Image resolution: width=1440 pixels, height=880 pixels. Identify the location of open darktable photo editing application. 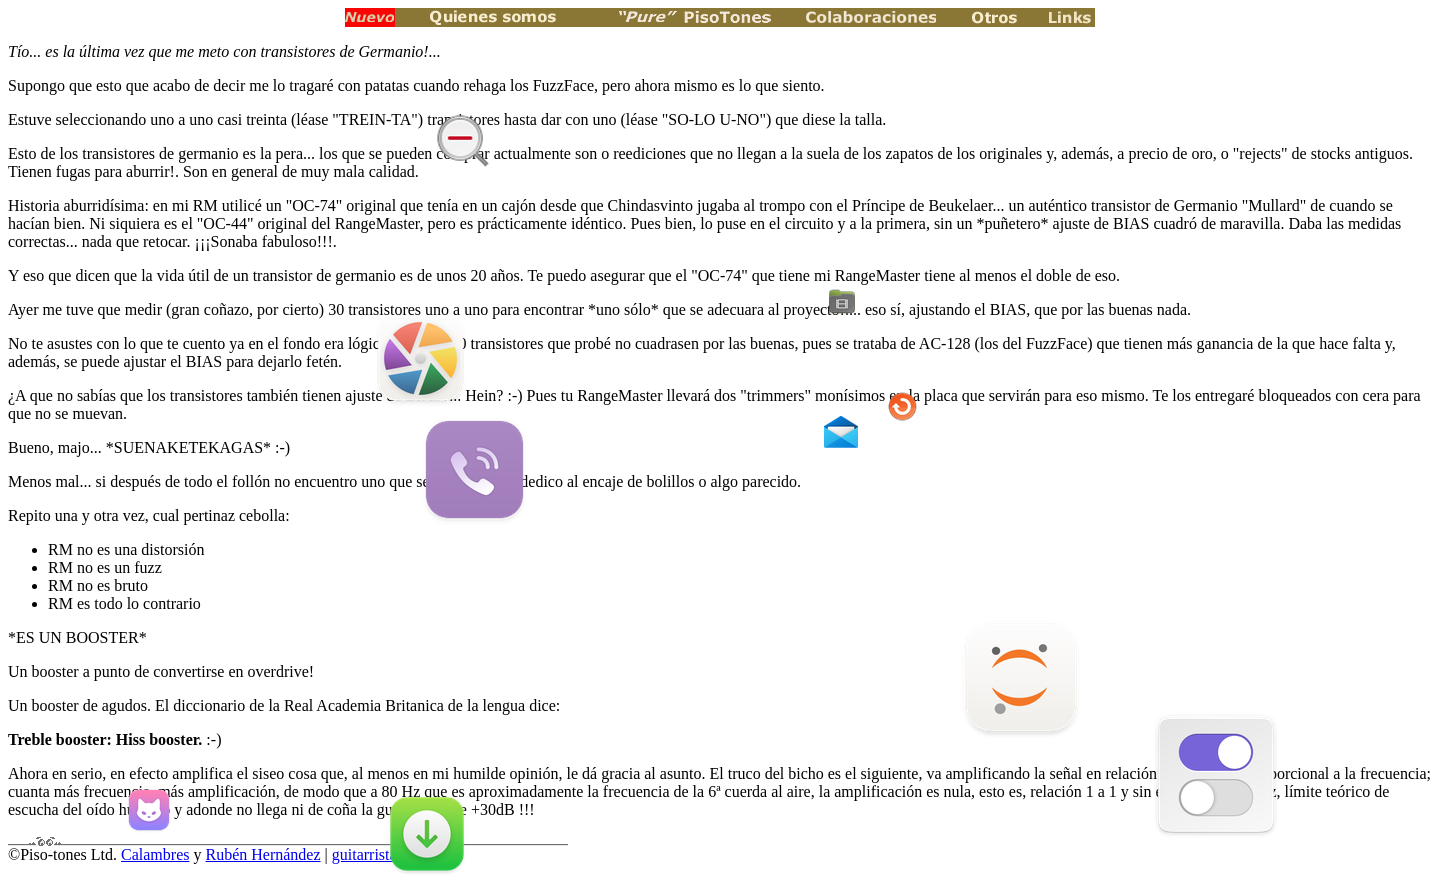
(420, 358).